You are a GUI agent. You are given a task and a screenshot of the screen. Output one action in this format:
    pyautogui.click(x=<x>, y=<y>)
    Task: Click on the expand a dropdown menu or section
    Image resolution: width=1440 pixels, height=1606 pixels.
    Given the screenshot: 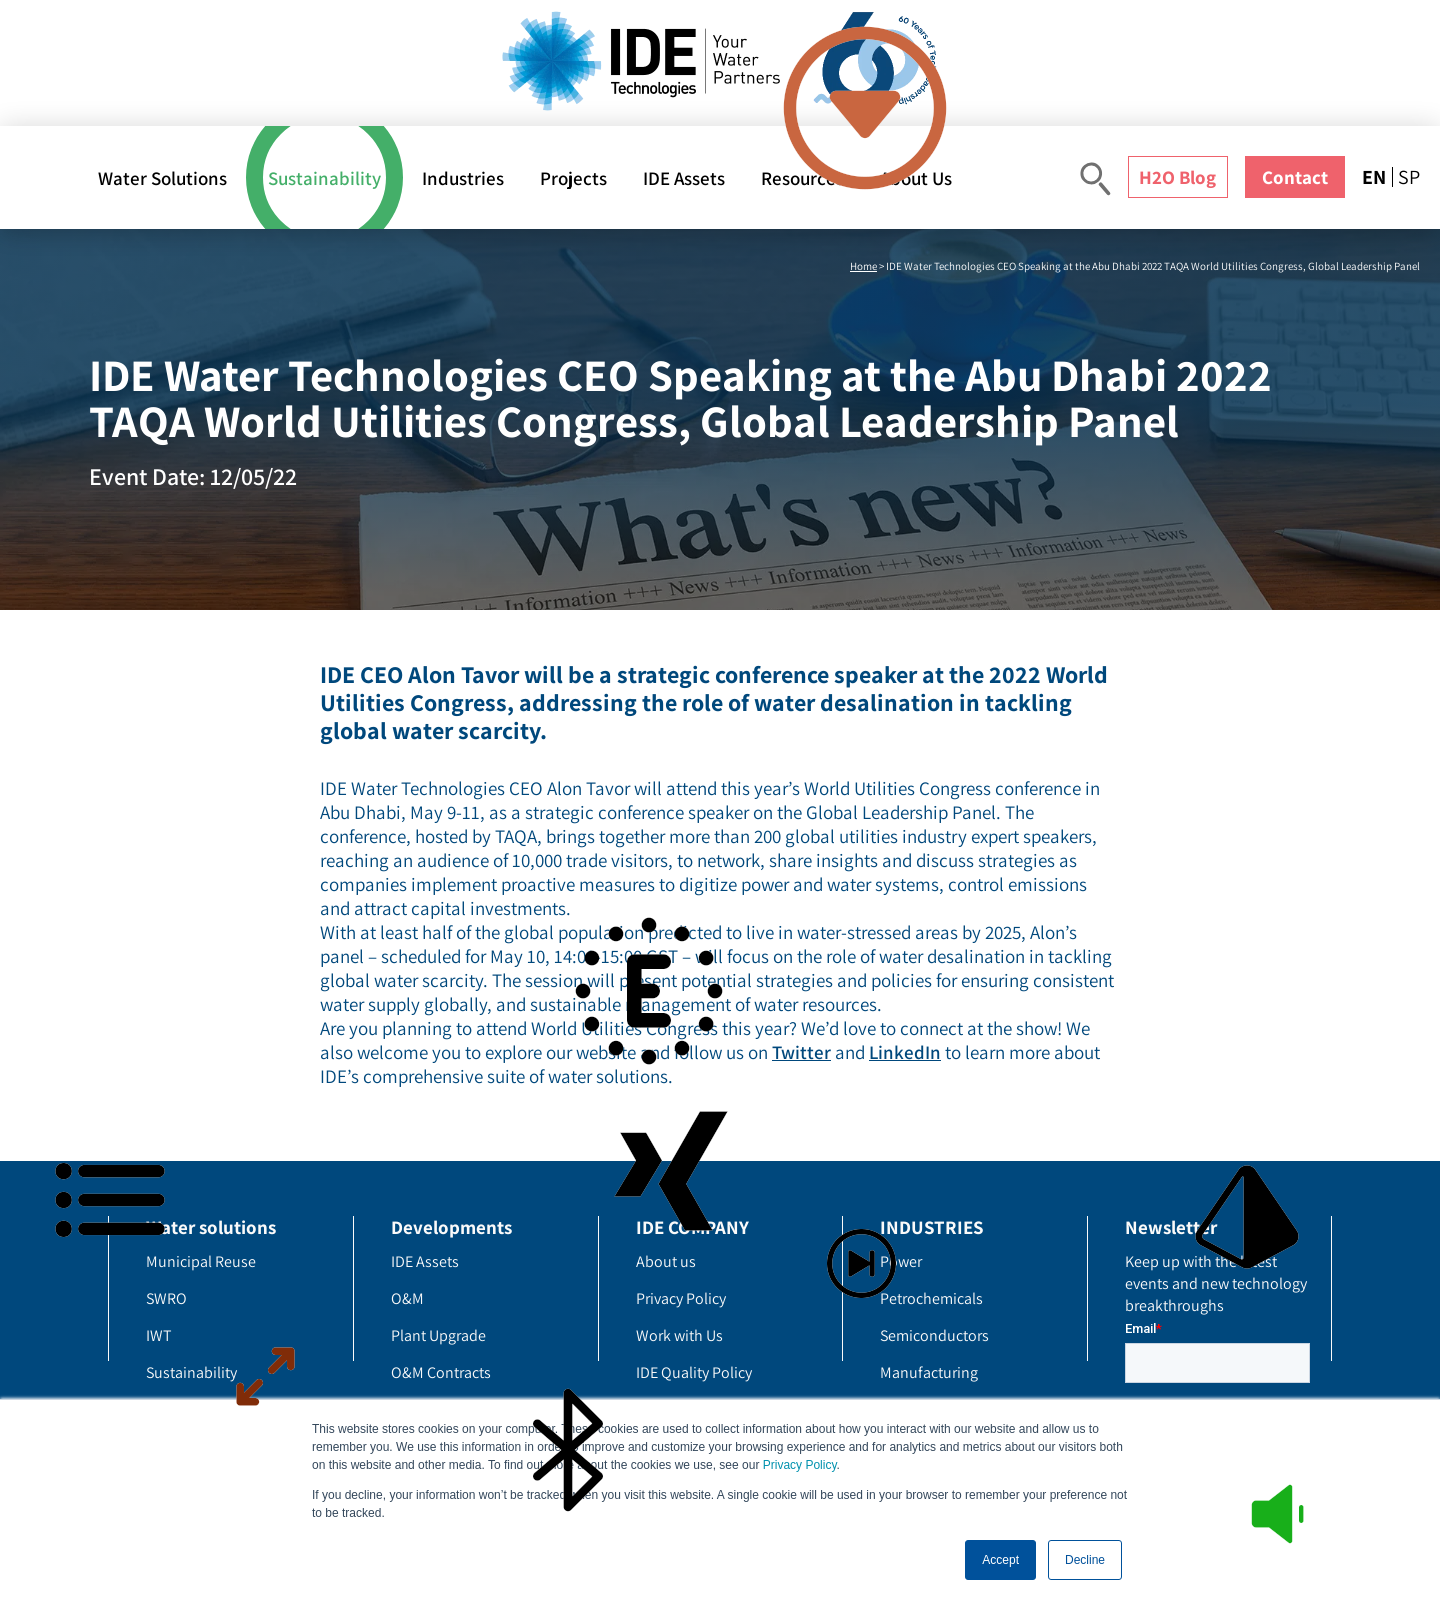 What is the action you would take?
    pyautogui.click(x=865, y=108)
    